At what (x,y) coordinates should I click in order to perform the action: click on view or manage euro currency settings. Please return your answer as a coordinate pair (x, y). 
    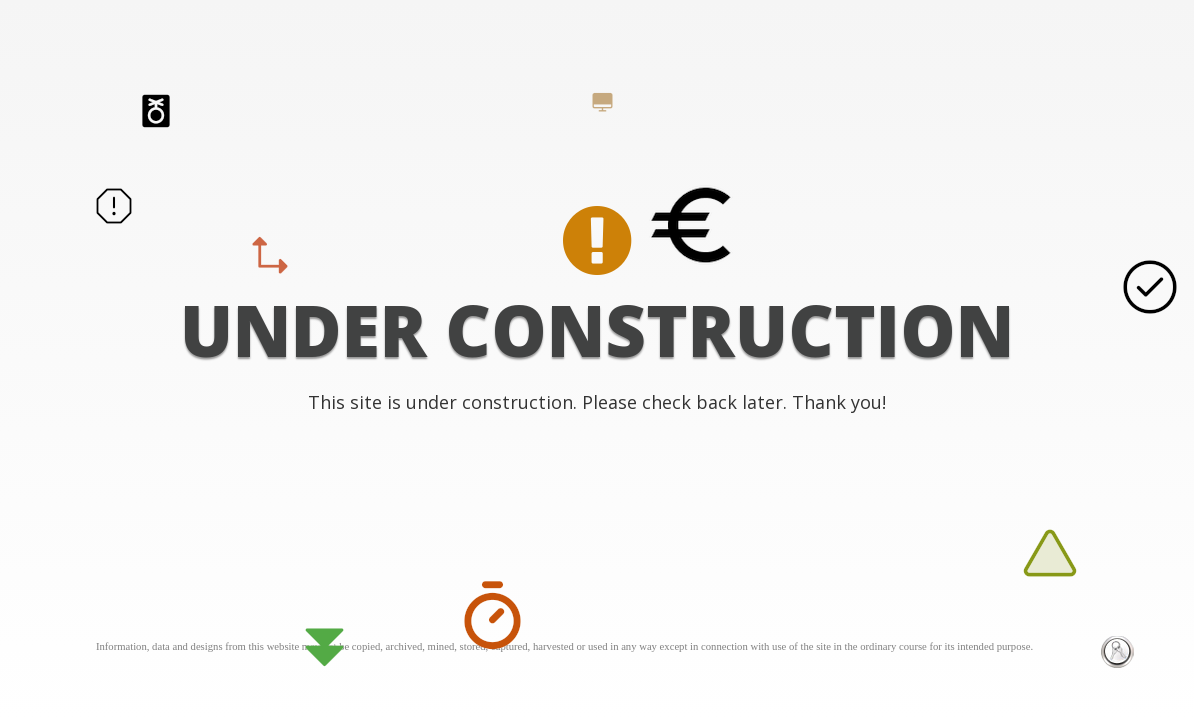
    Looking at the image, I should click on (693, 225).